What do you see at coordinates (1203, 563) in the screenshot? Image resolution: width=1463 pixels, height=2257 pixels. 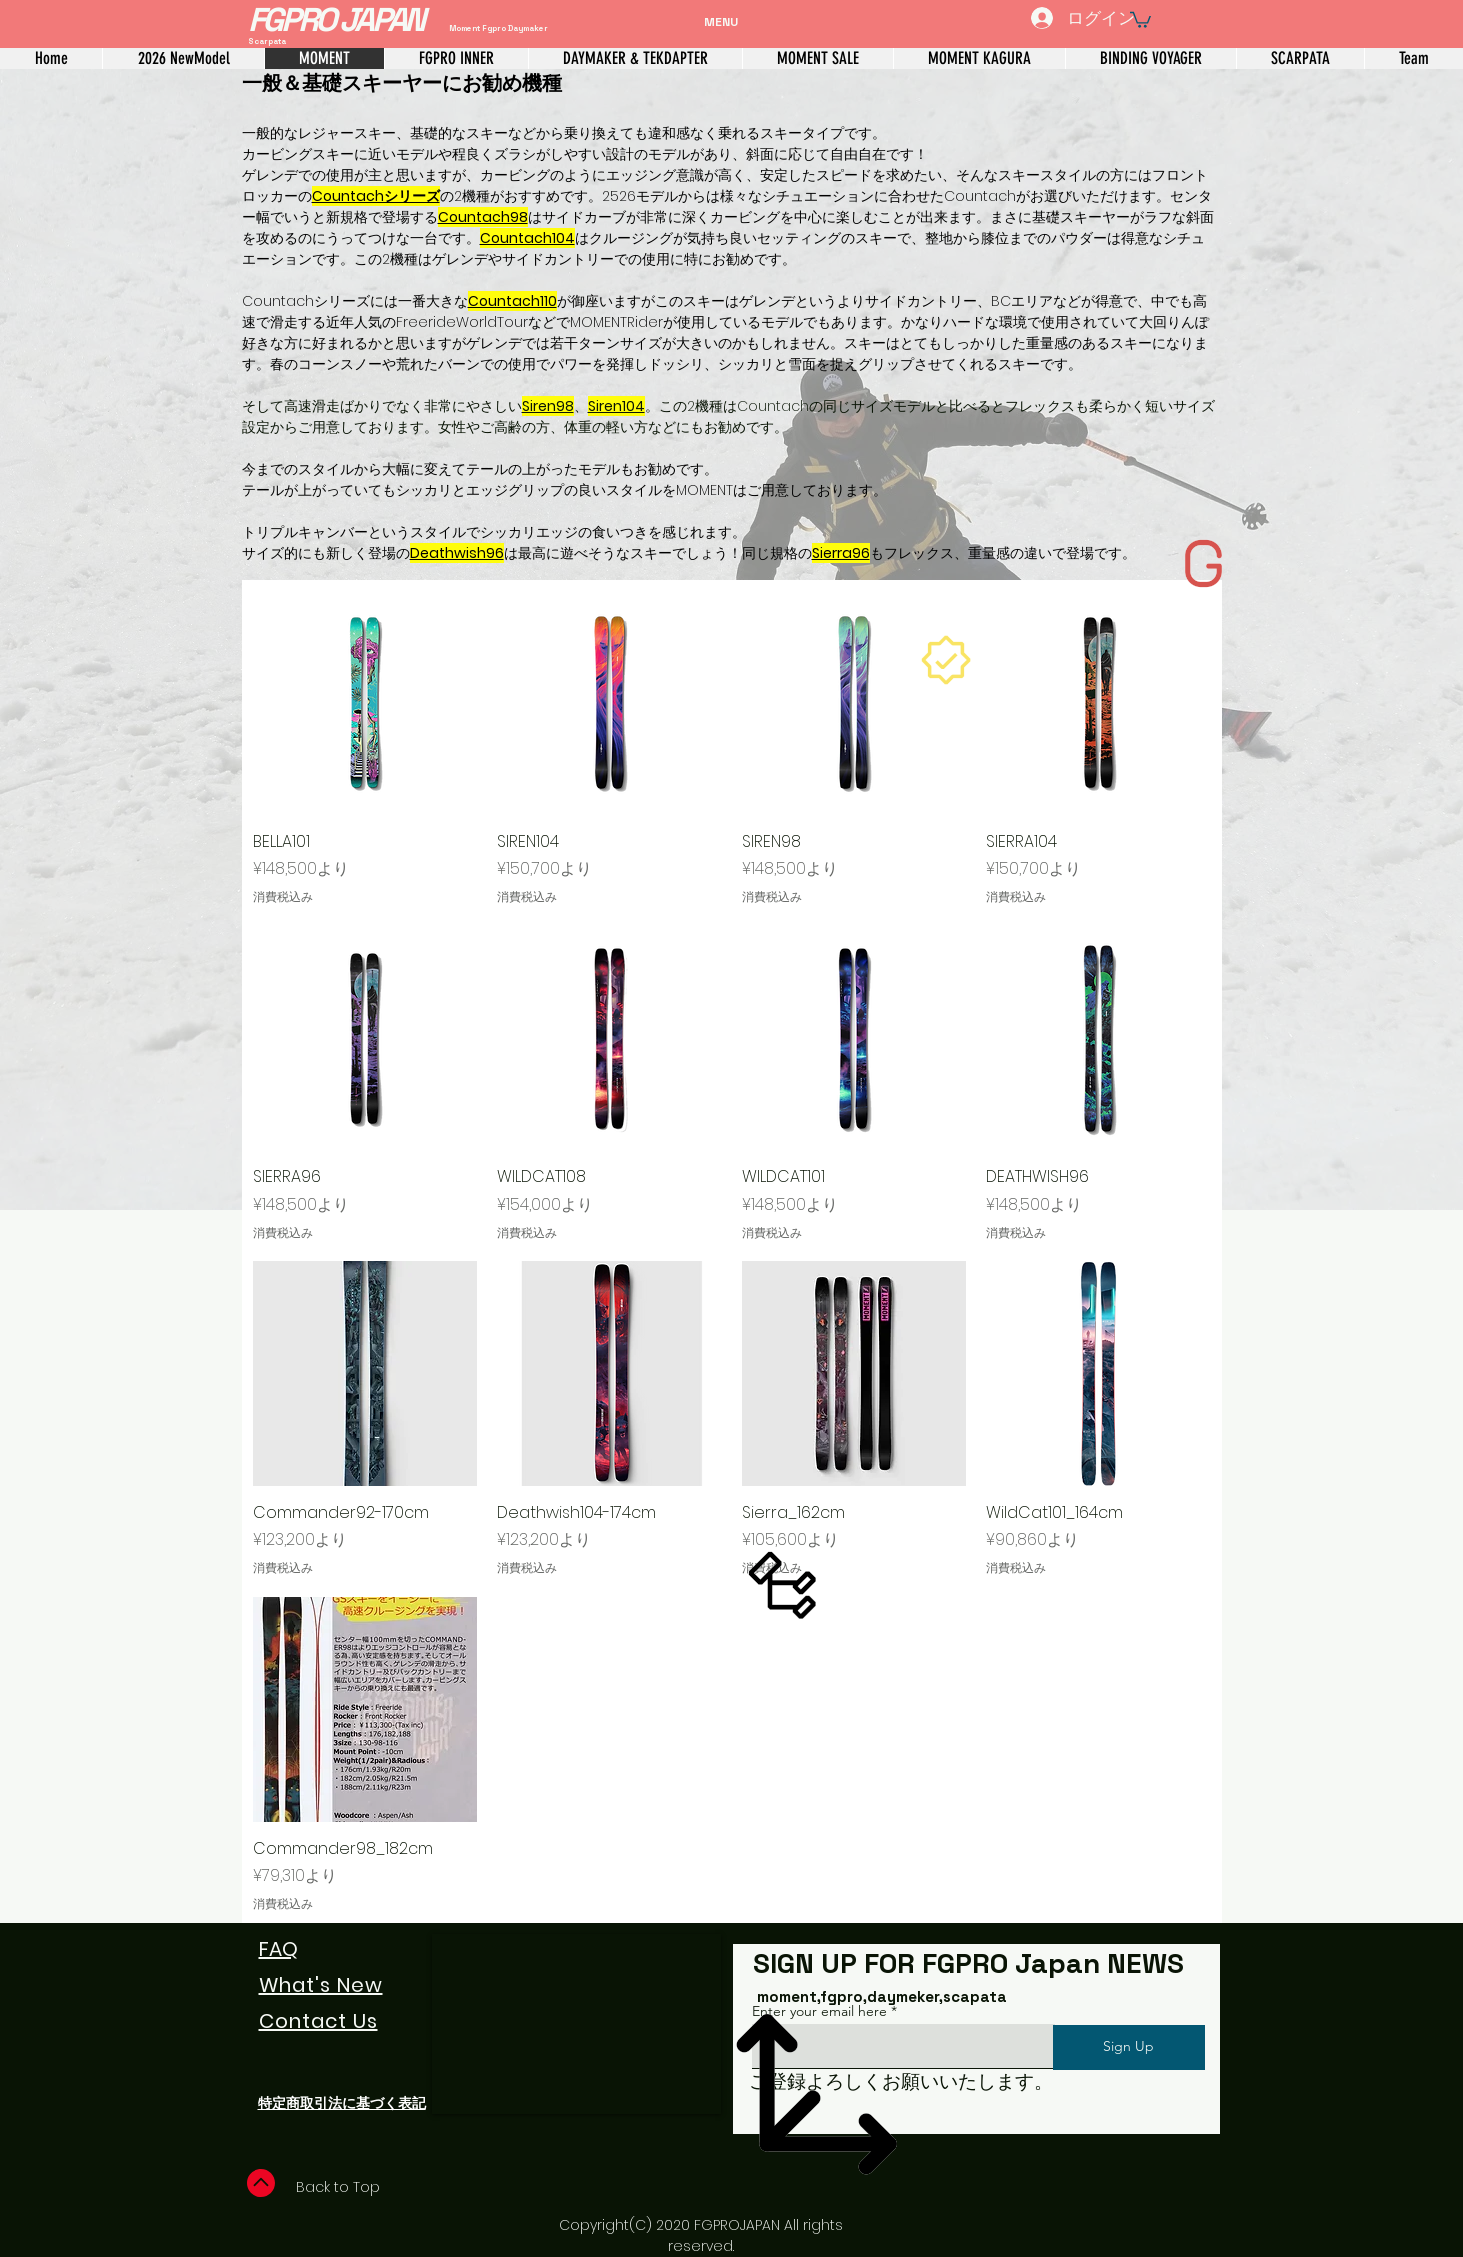 I see `represents the letter G in text or typography tools` at bounding box center [1203, 563].